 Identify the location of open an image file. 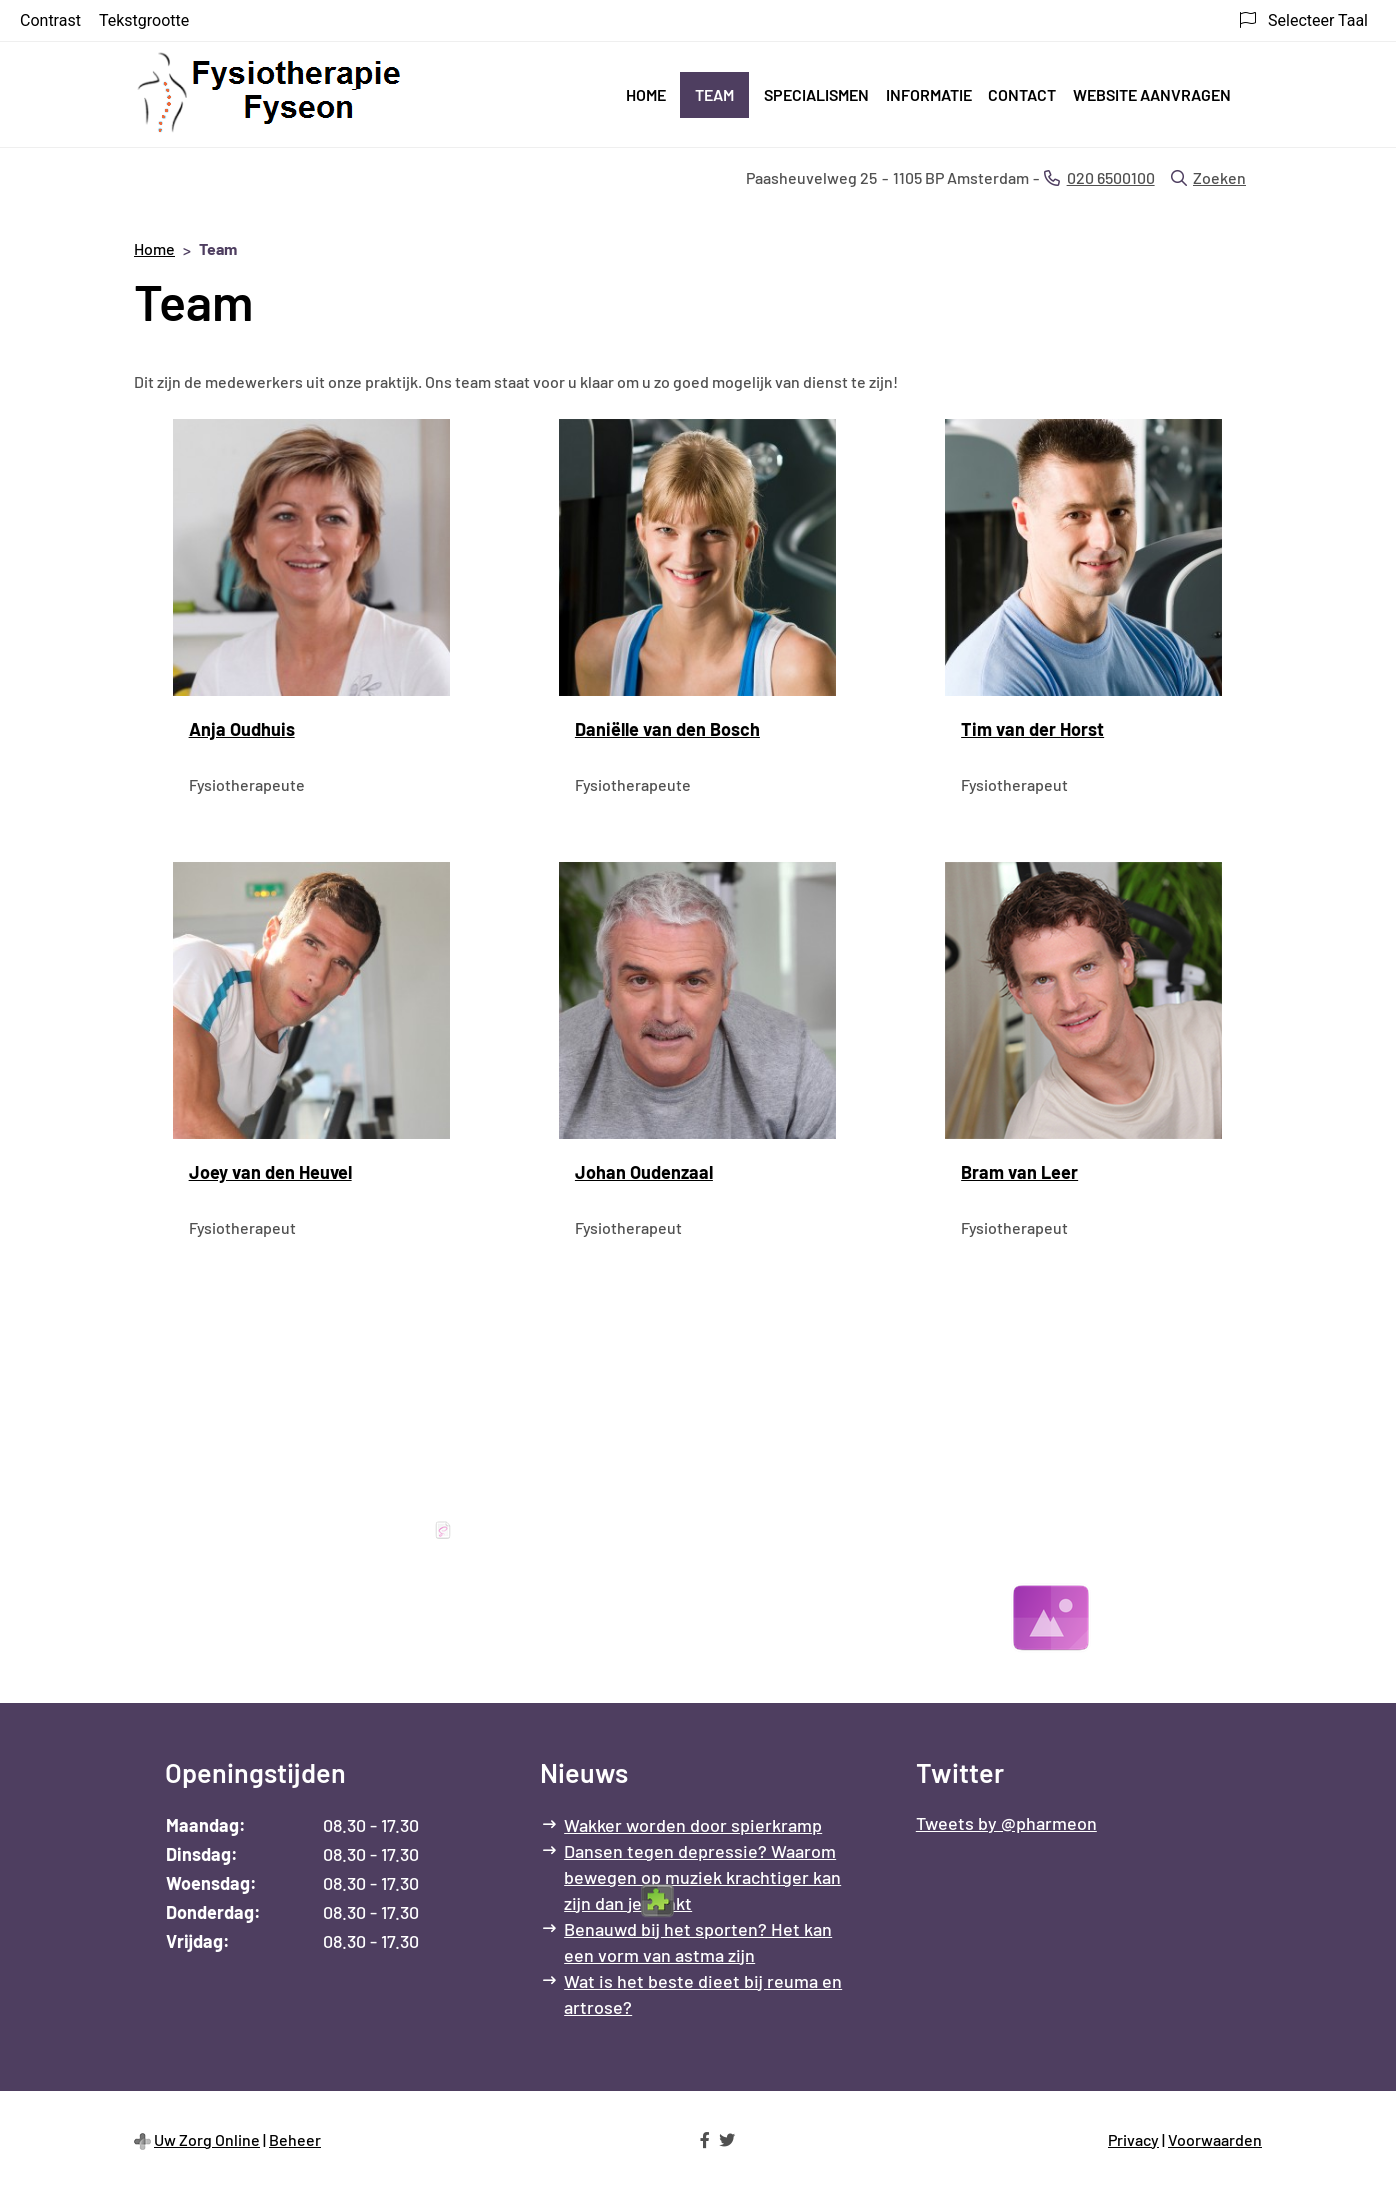
(1051, 1615).